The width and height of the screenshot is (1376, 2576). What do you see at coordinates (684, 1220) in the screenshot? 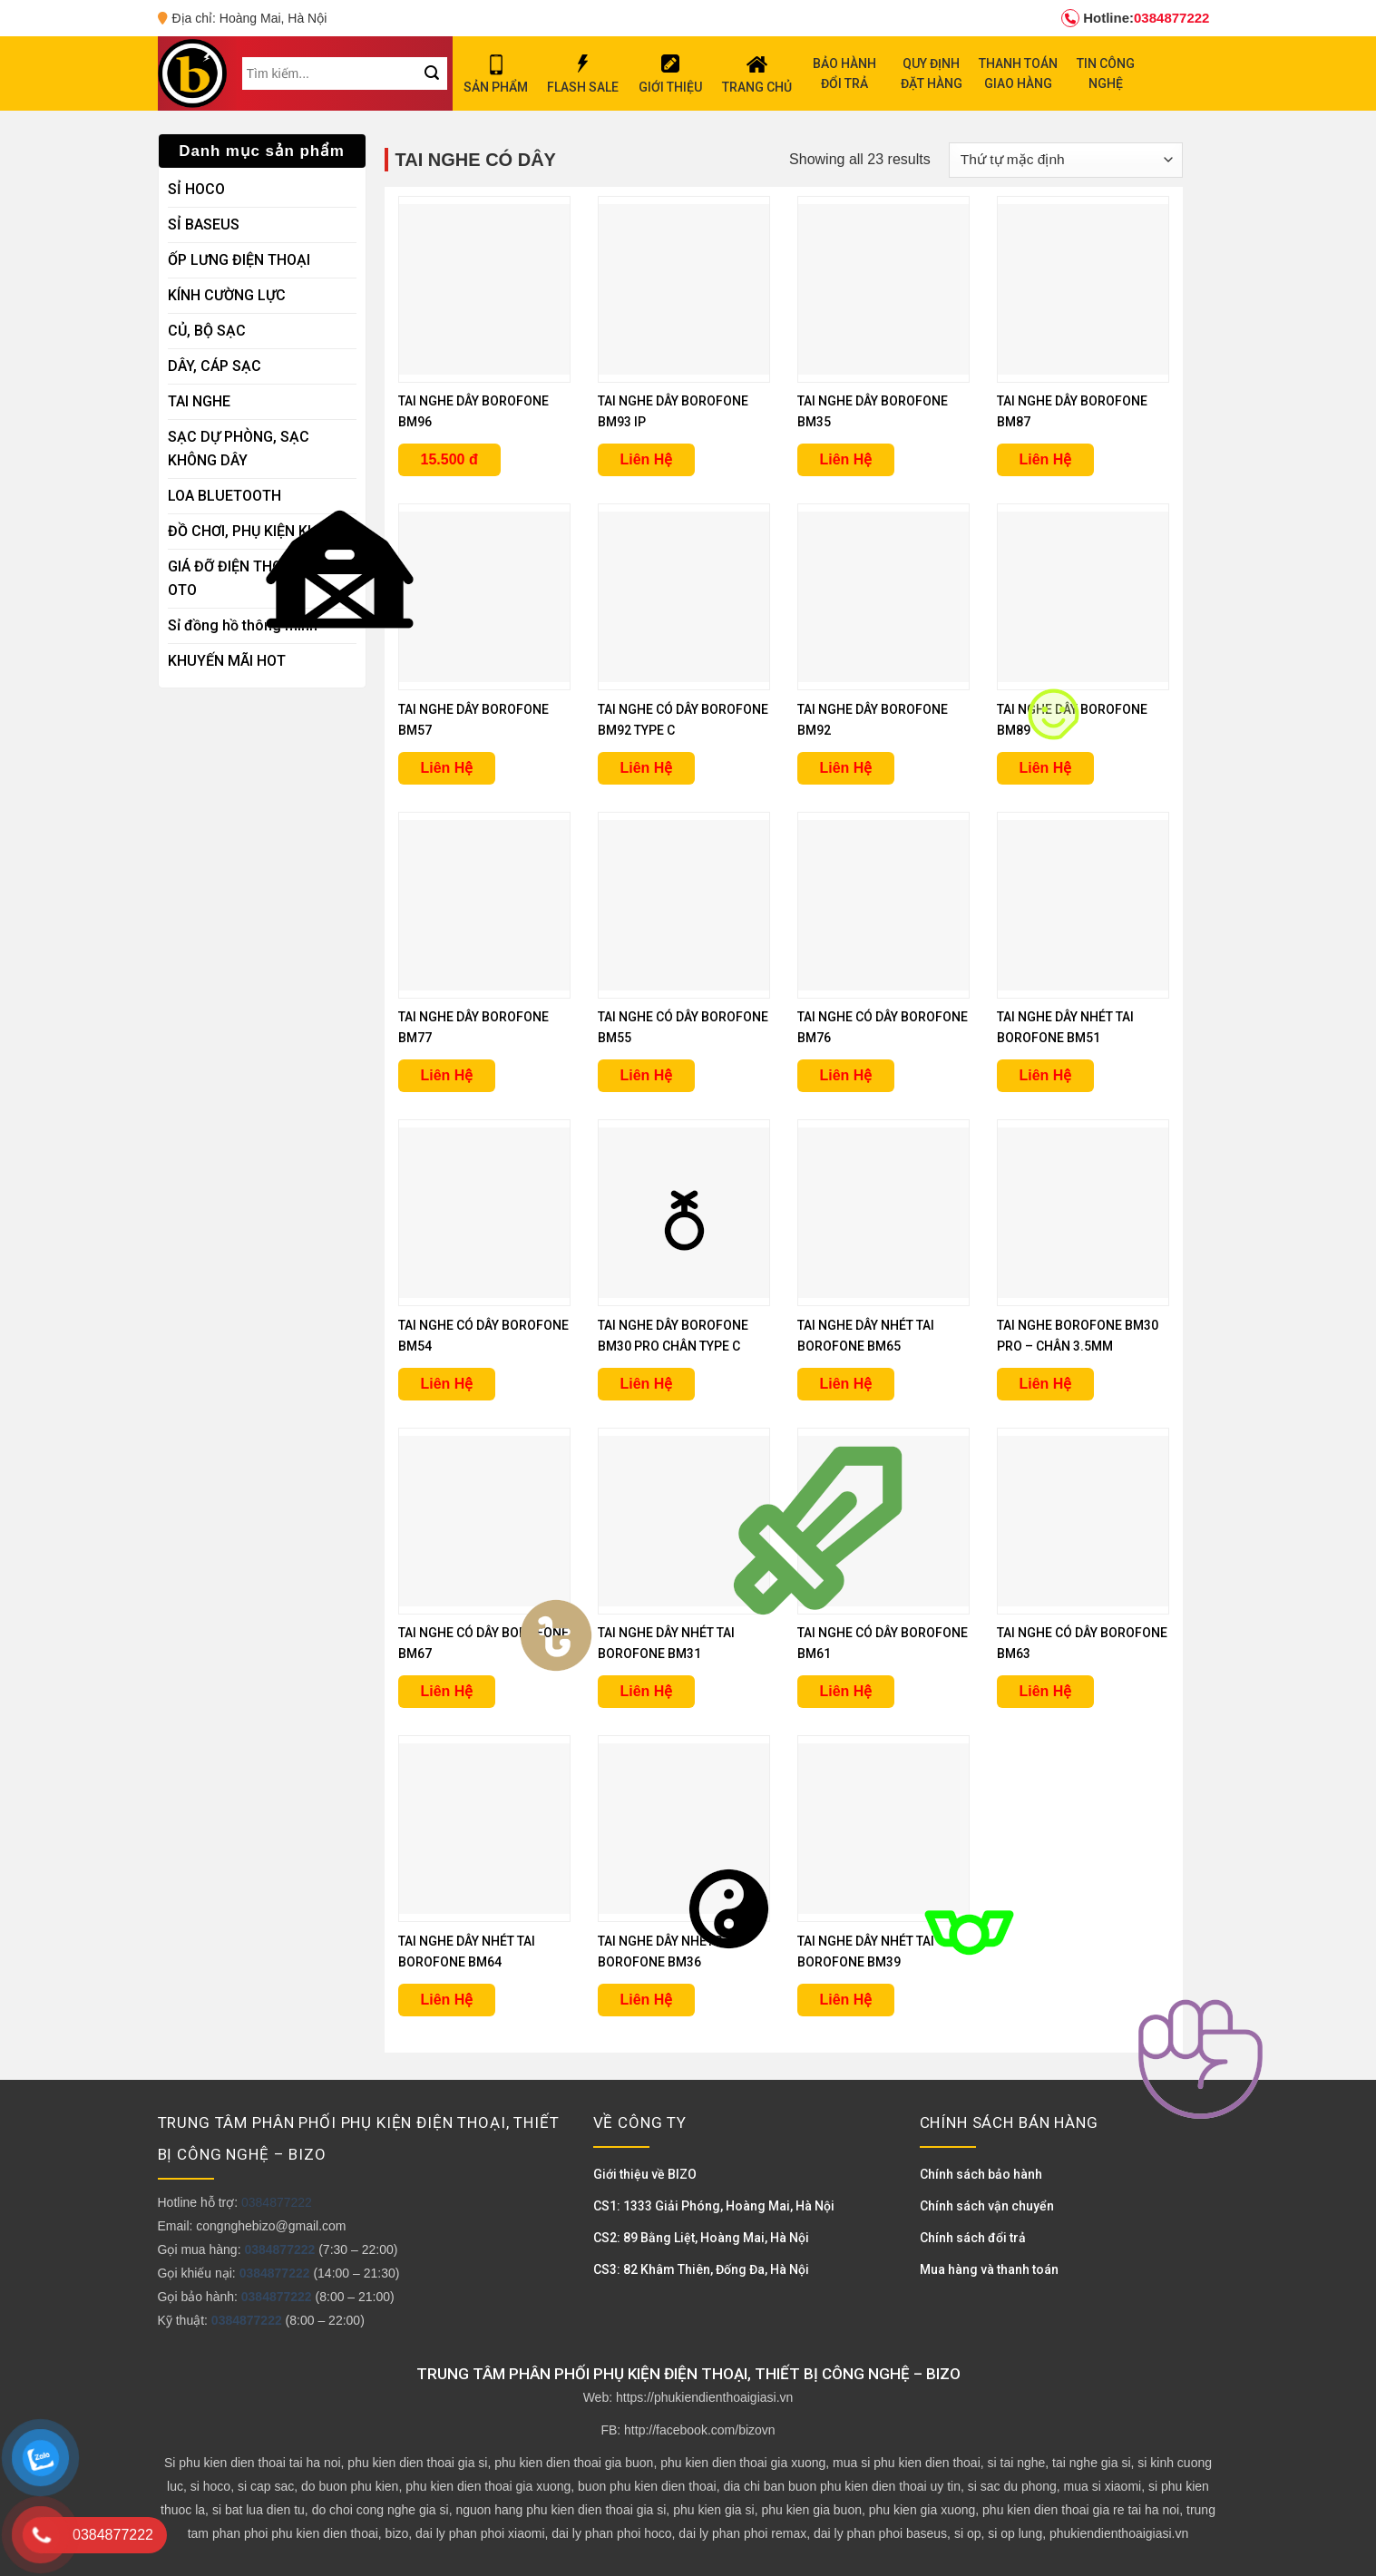
I see `indicates nonbinary gender identity option` at bounding box center [684, 1220].